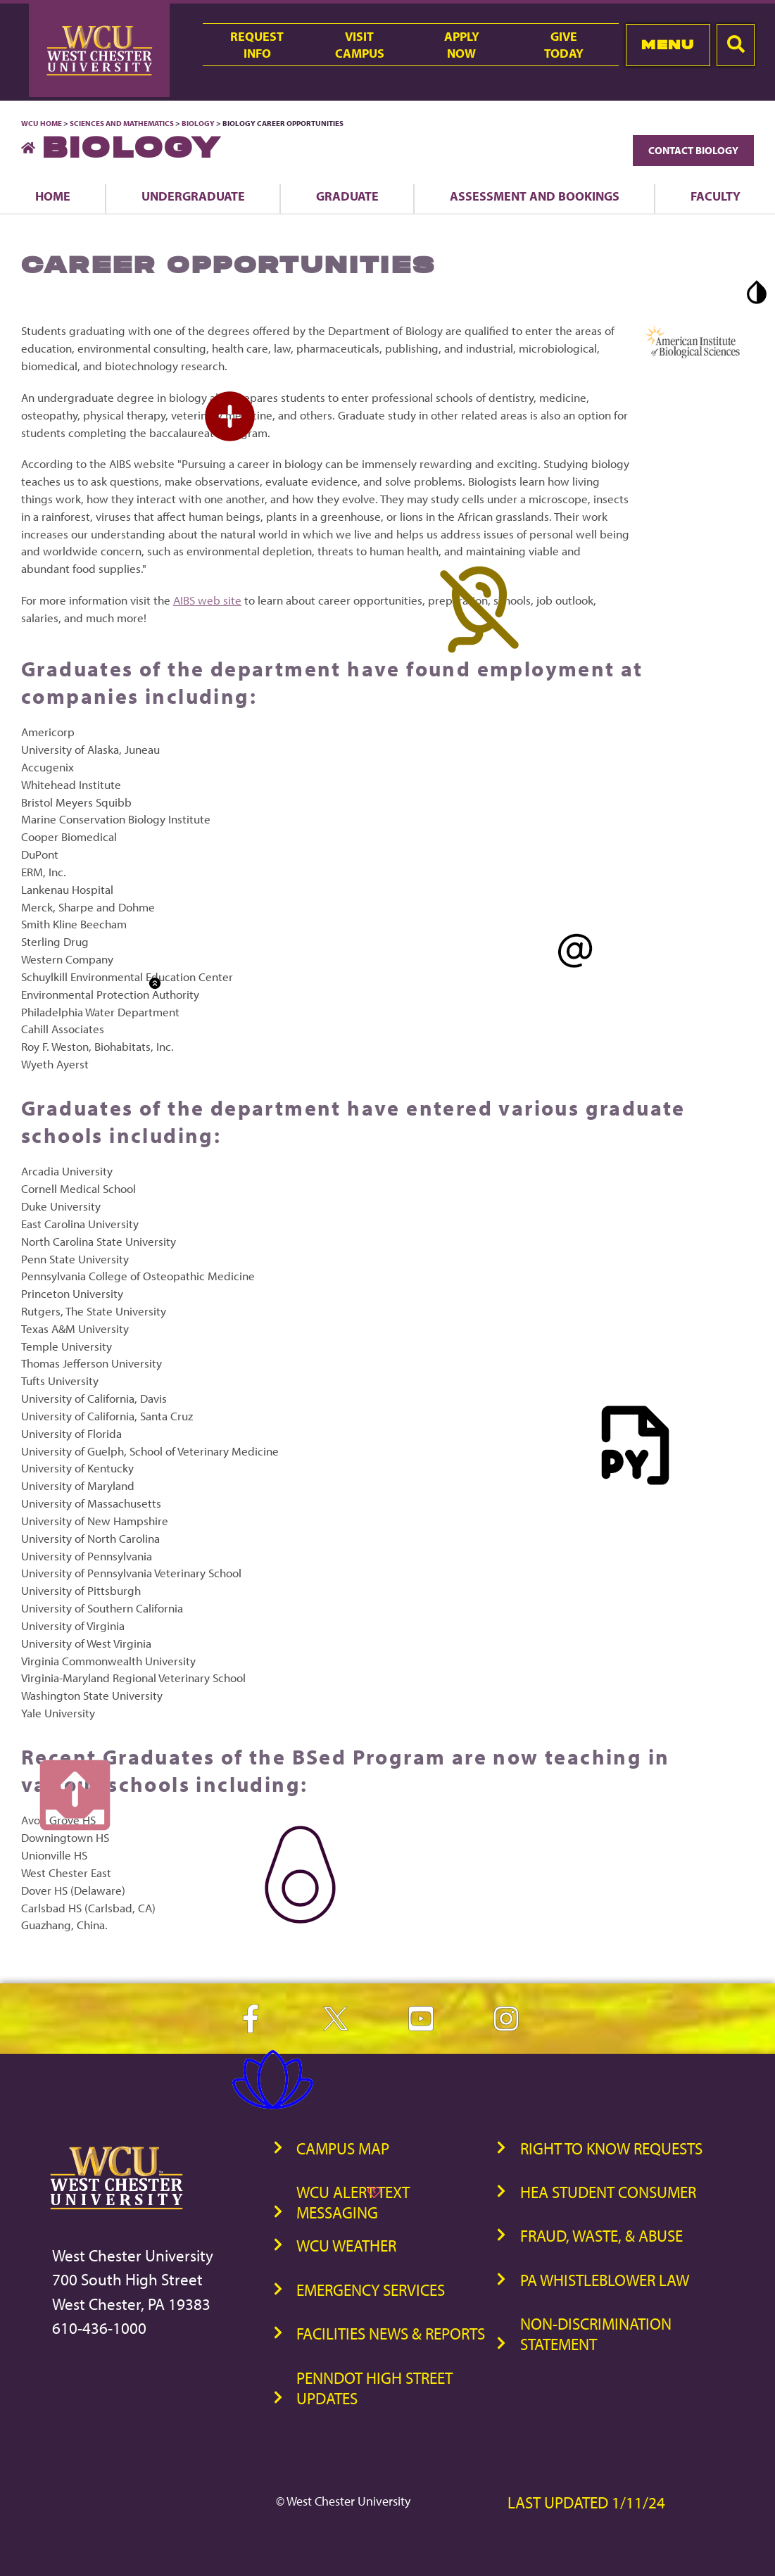 Image resolution: width=775 pixels, height=2576 pixels. What do you see at coordinates (757, 292) in the screenshot?
I see `toggle color inversion or contrast settings` at bounding box center [757, 292].